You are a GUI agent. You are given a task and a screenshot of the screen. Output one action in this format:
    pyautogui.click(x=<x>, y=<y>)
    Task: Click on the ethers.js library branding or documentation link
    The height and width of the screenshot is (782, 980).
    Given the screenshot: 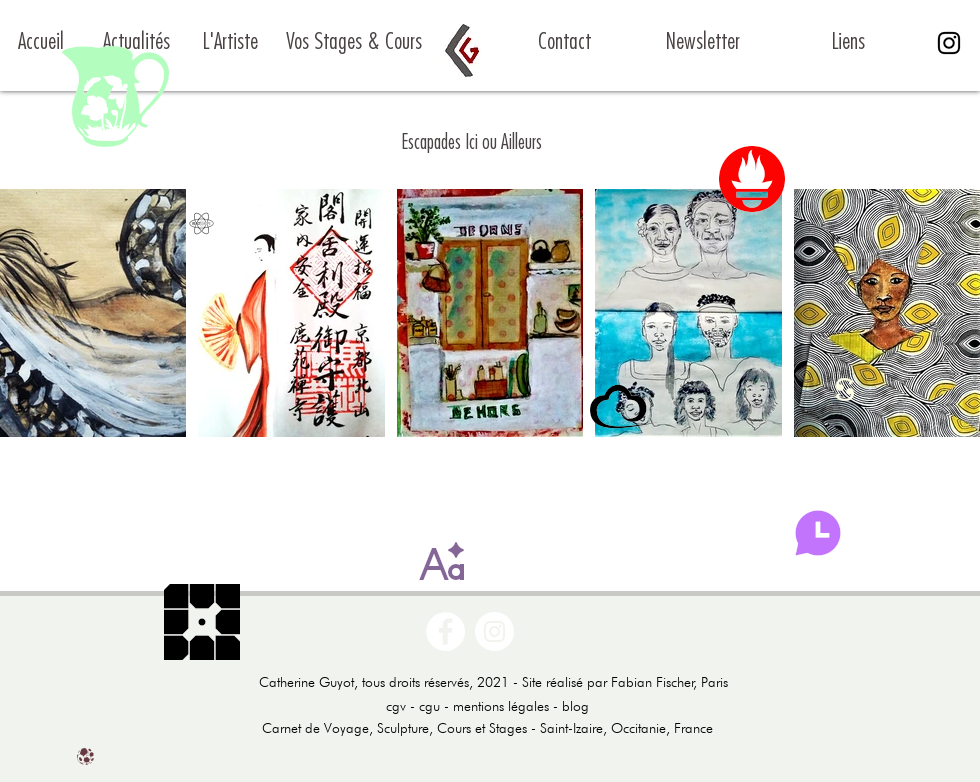 What is the action you would take?
    pyautogui.click(x=624, y=406)
    